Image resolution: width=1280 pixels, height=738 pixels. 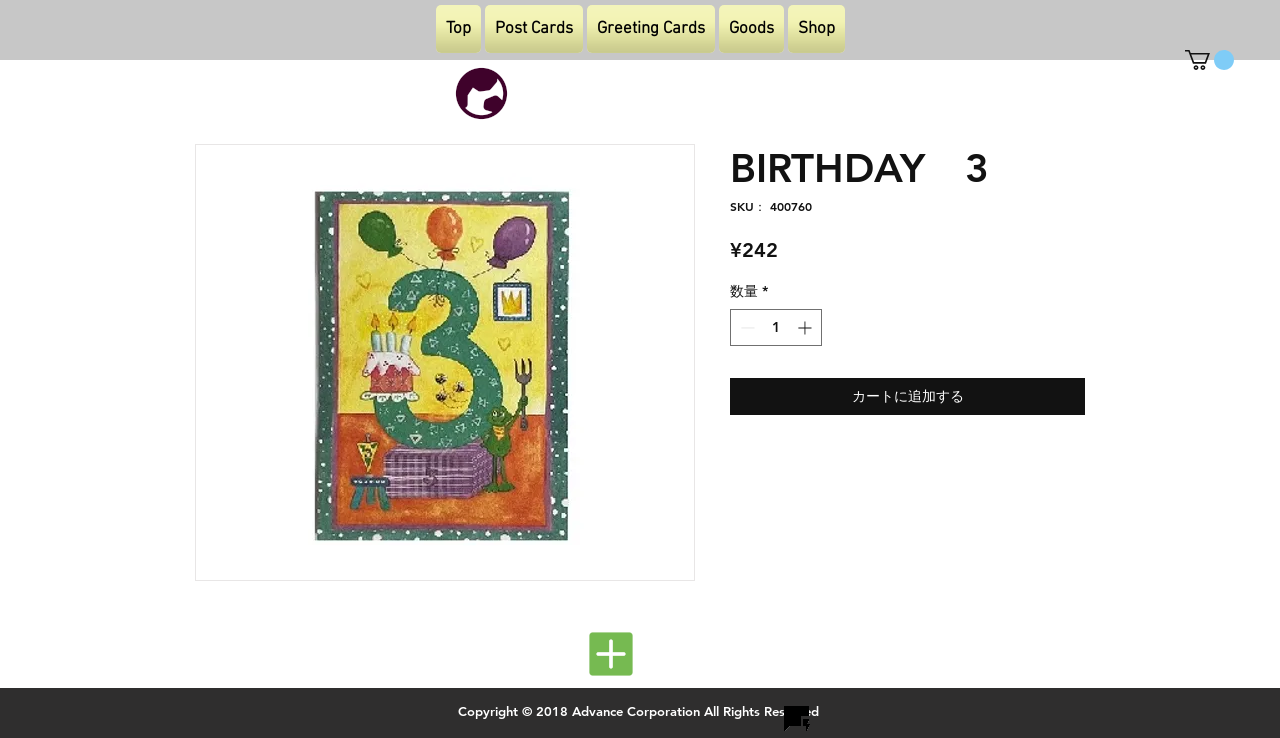 I want to click on send a quick reply to a message, so click(x=797, y=719).